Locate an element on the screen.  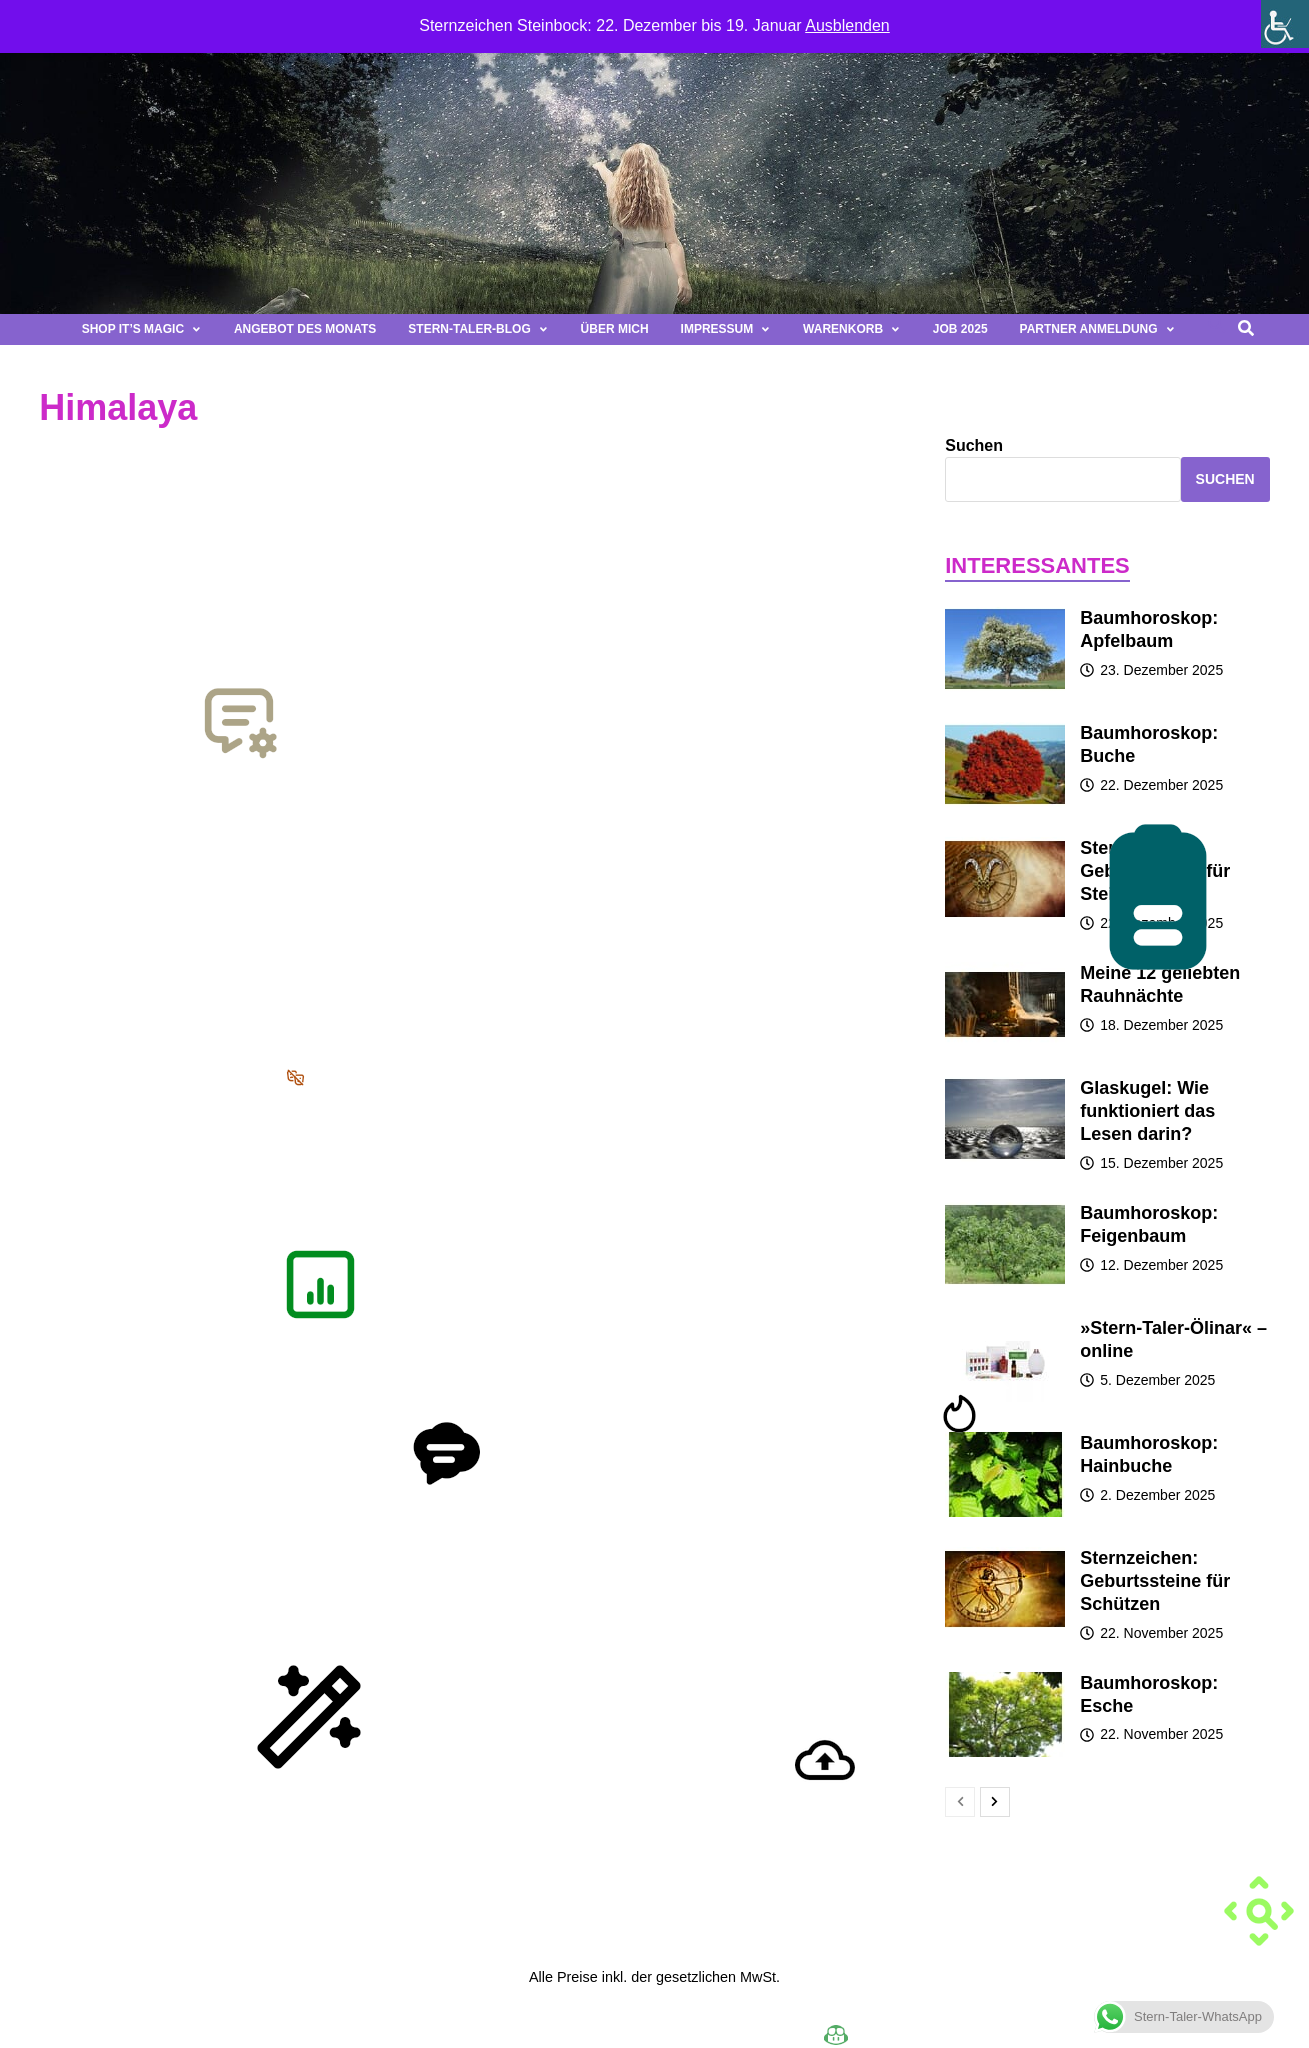
upload files to cloud storage is located at coordinates (825, 1760).